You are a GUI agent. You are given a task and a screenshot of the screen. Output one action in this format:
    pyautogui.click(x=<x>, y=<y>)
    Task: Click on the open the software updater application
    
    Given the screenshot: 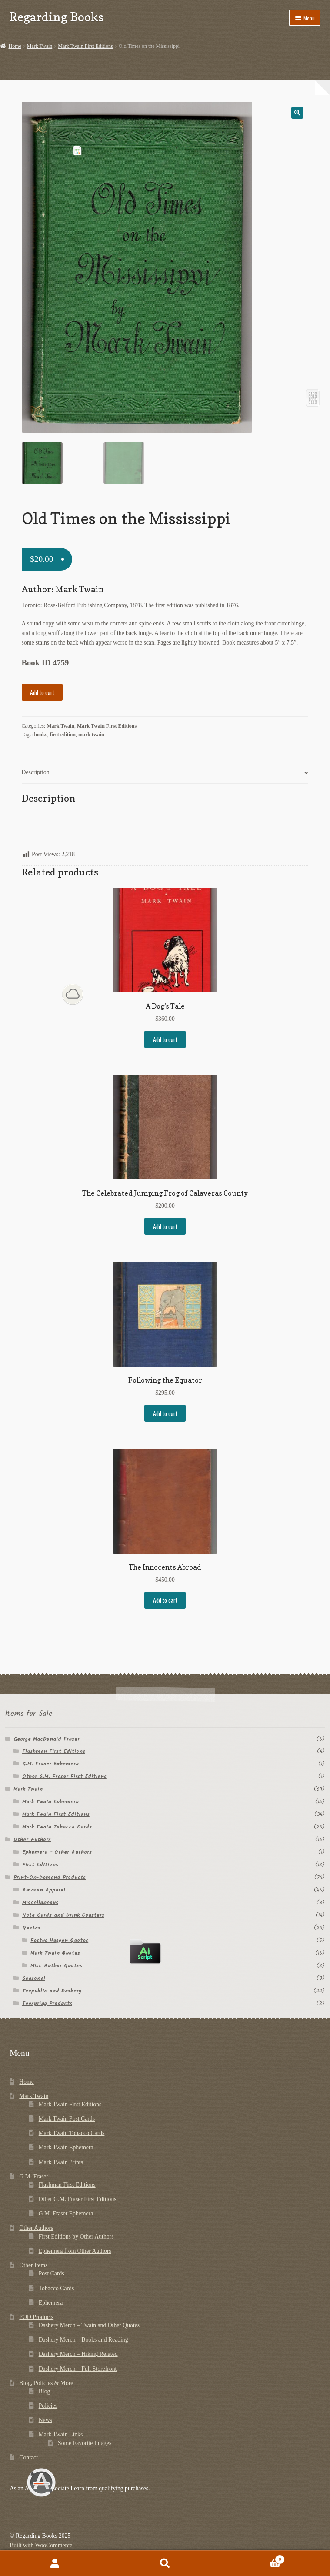 What is the action you would take?
    pyautogui.click(x=41, y=2482)
    